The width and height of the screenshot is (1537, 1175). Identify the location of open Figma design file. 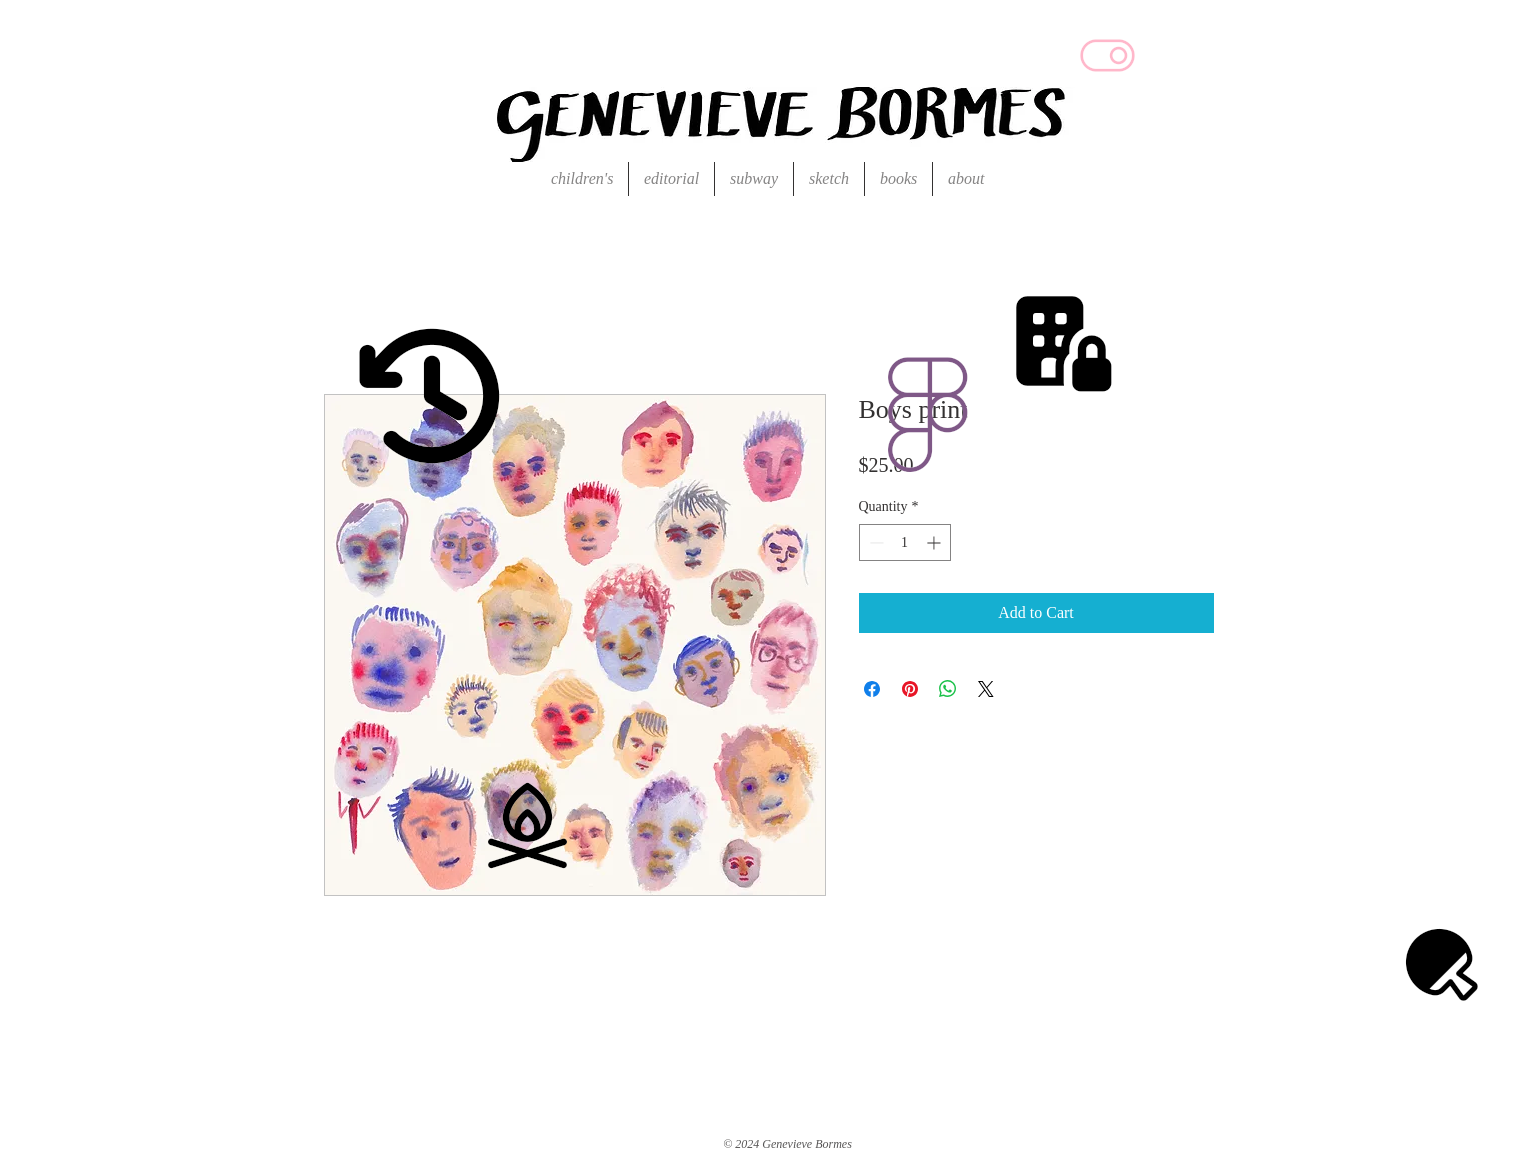
(925, 412).